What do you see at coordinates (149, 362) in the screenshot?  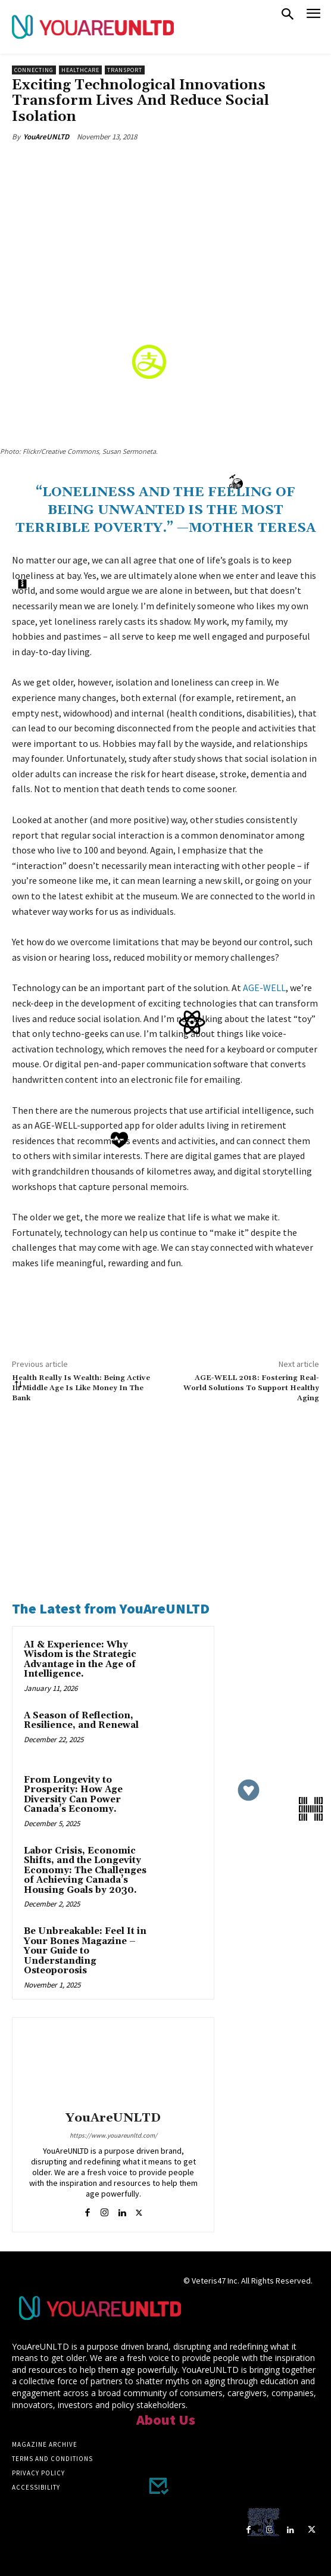 I see `pay with alipay` at bounding box center [149, 362].